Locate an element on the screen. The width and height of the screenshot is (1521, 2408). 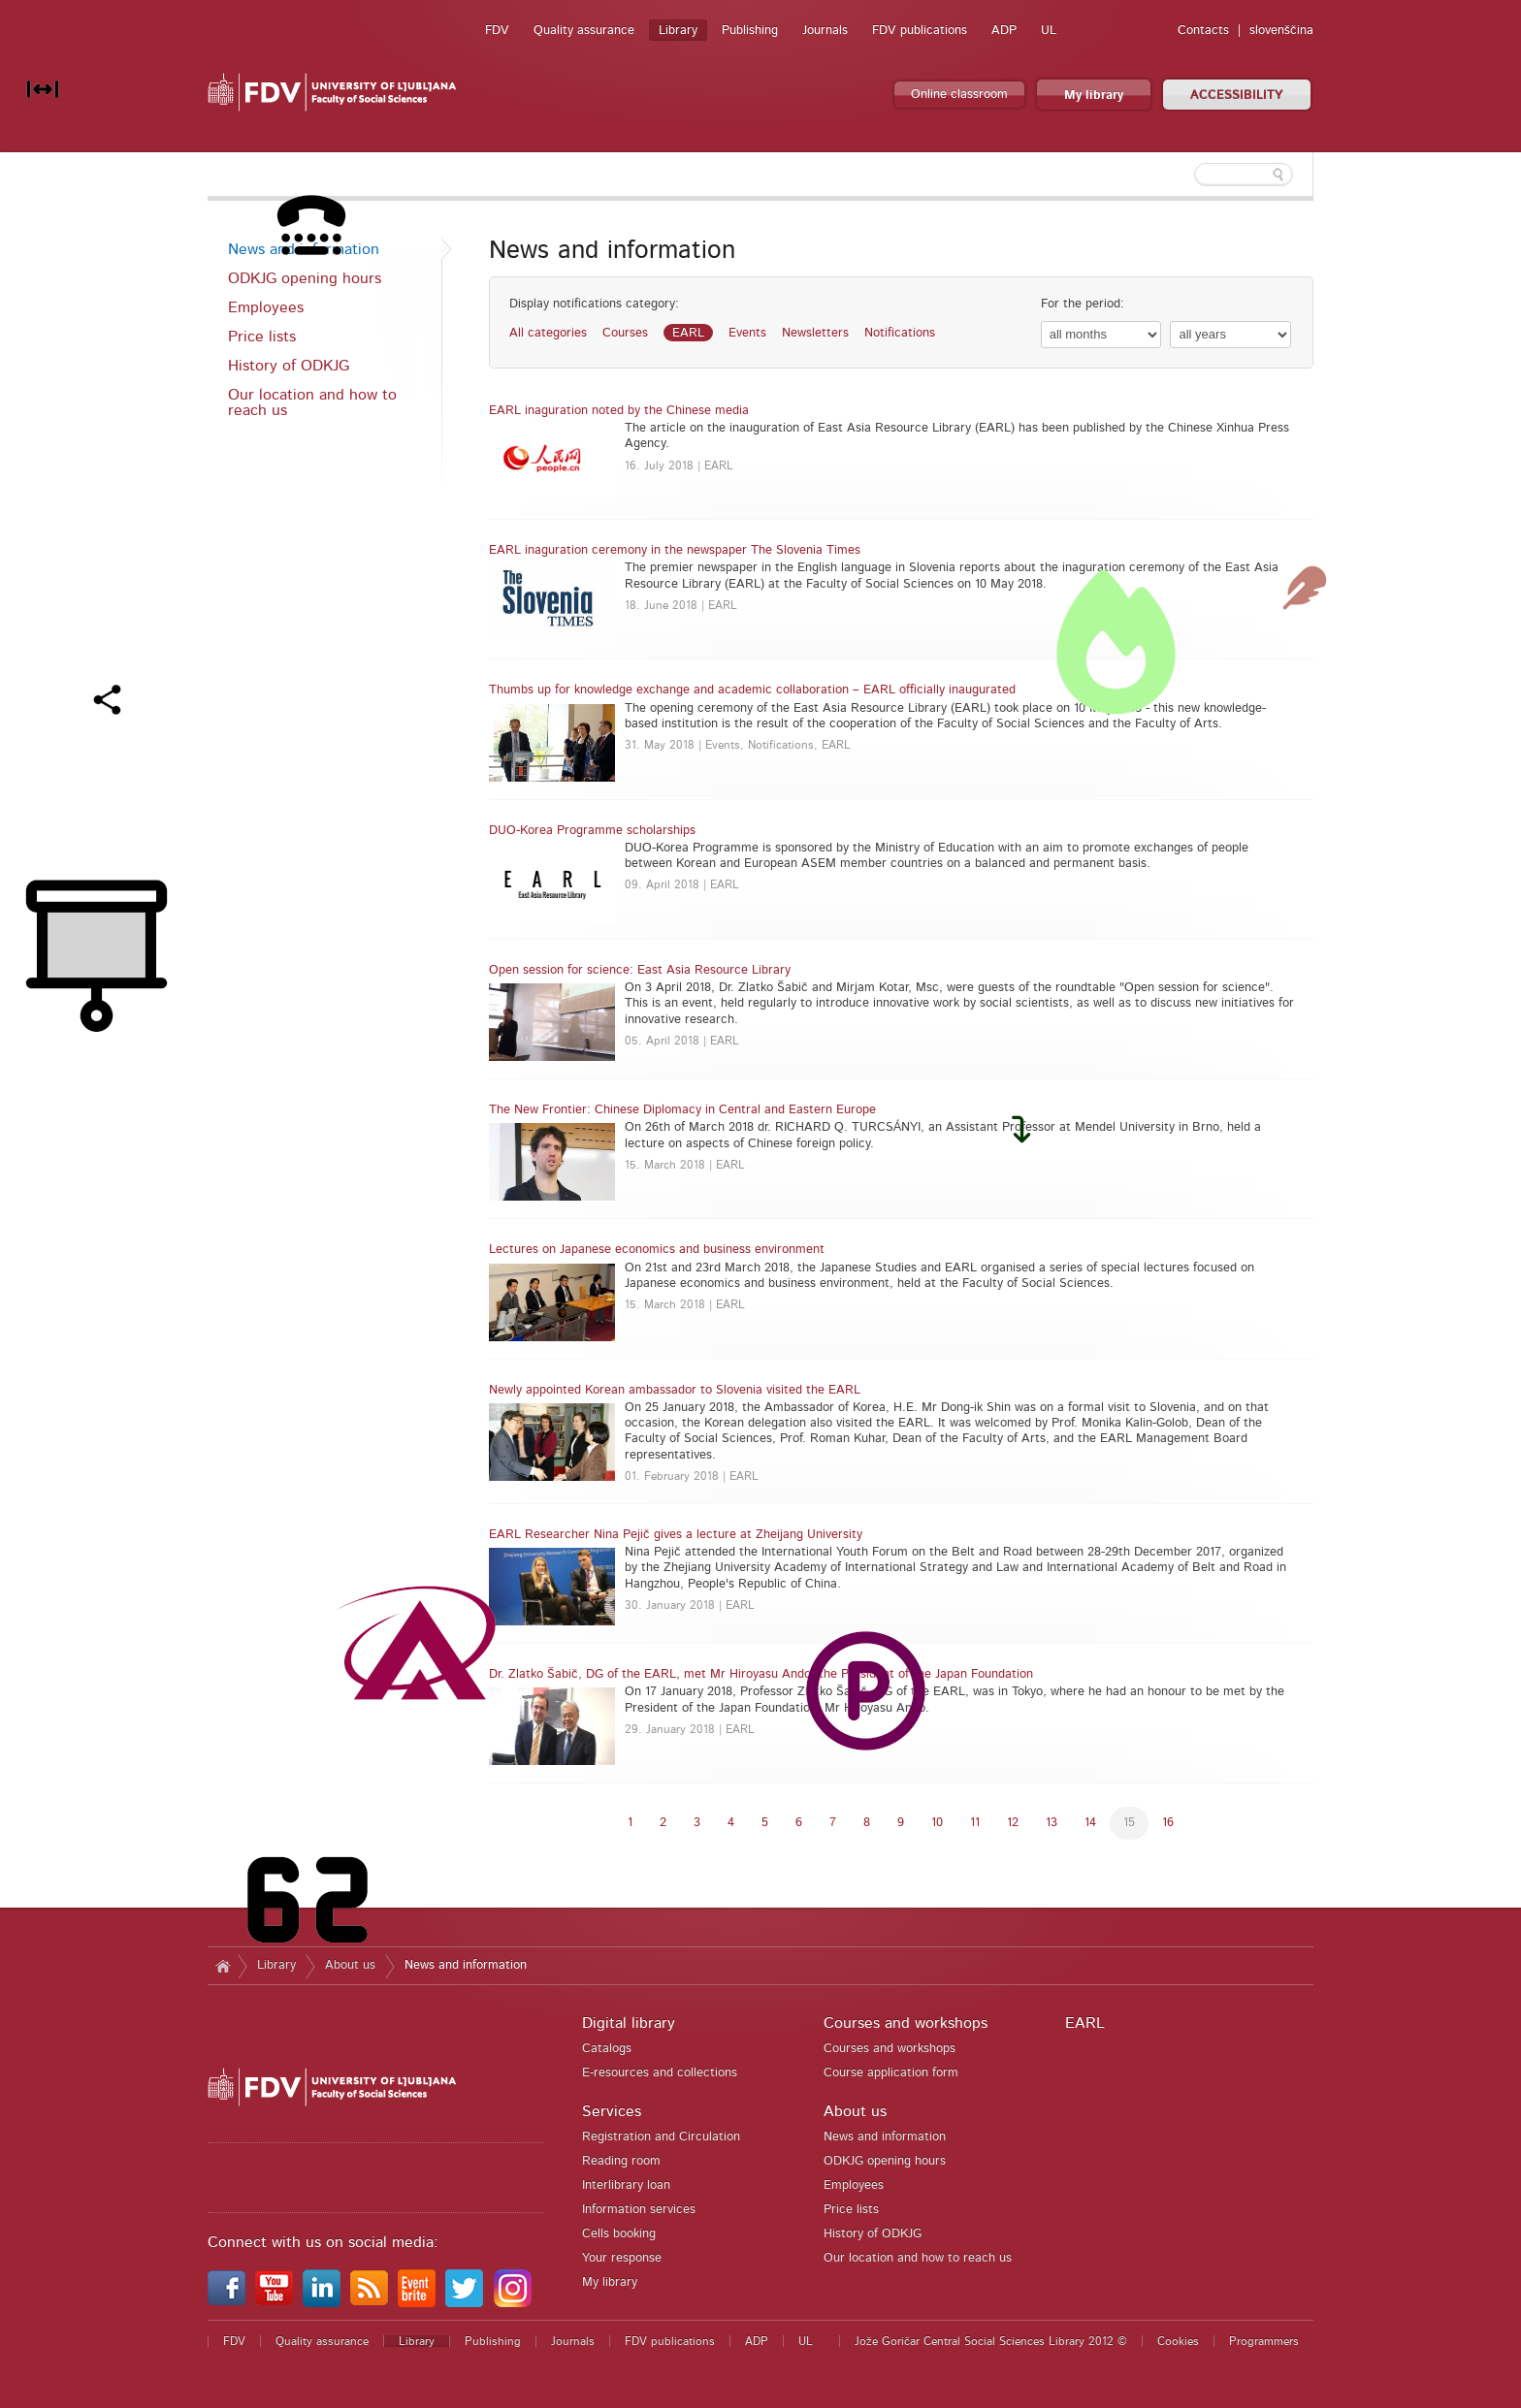
share this content with others is located at coordinates (107, 699).